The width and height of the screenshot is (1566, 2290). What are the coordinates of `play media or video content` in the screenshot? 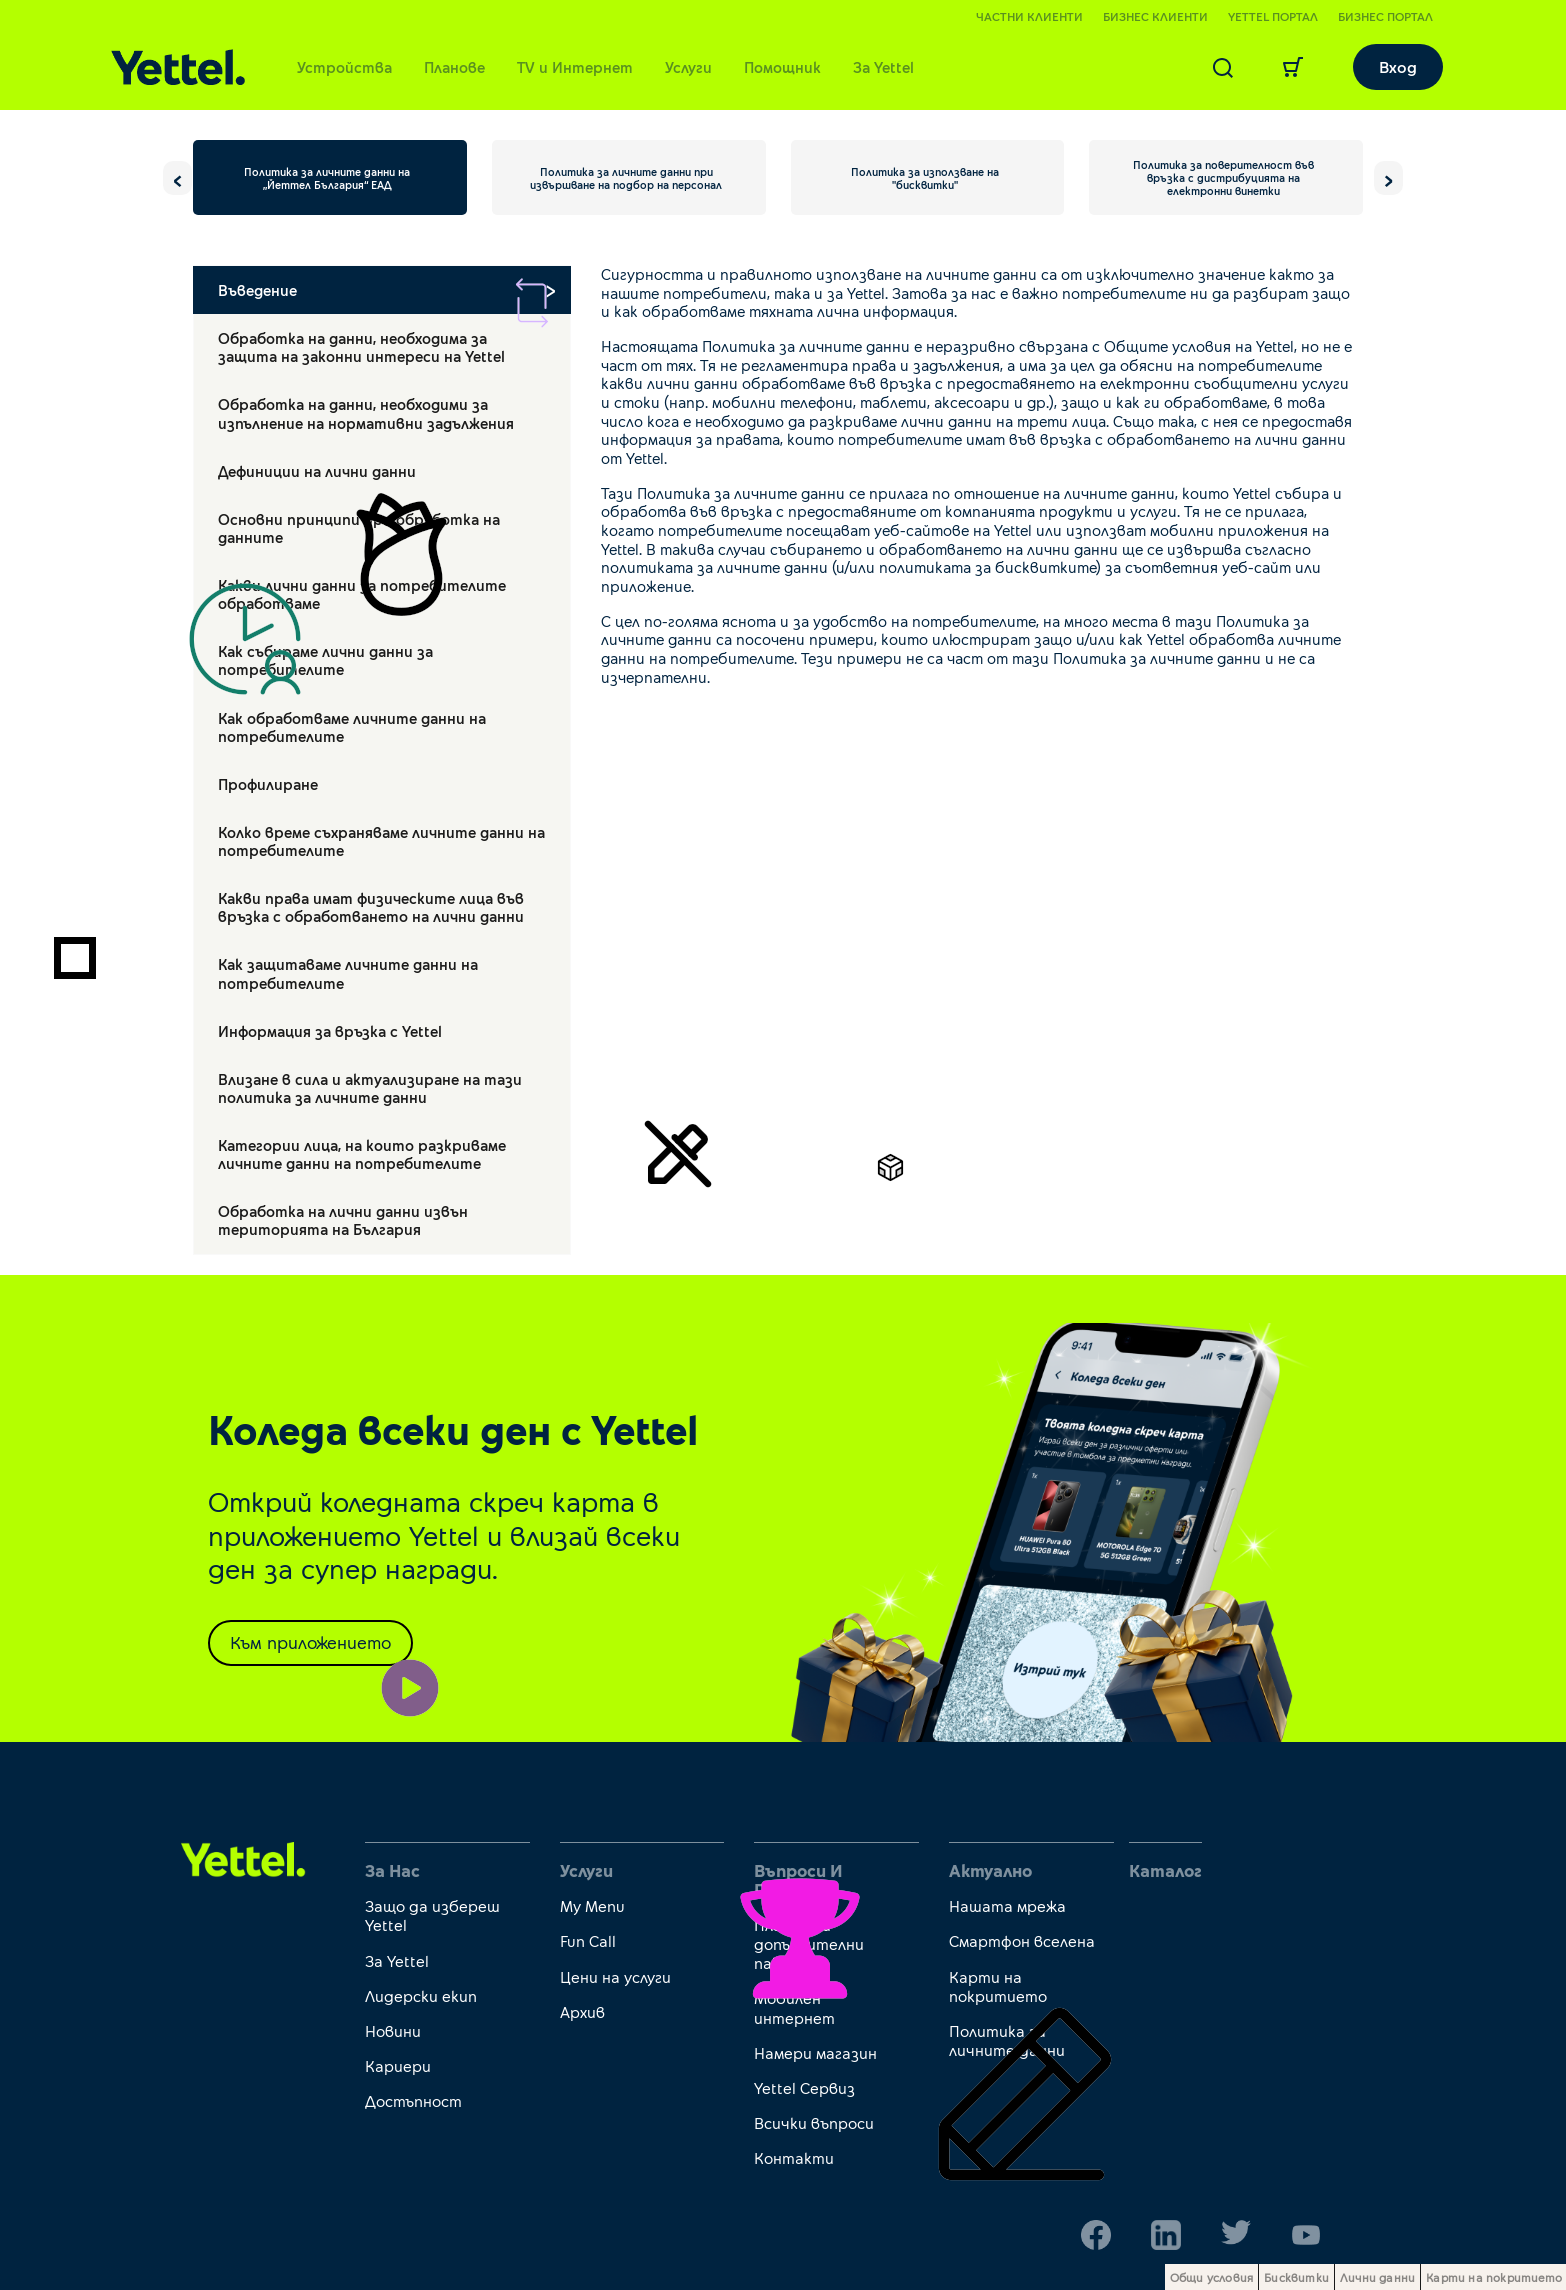 It's located at (410, 1688).